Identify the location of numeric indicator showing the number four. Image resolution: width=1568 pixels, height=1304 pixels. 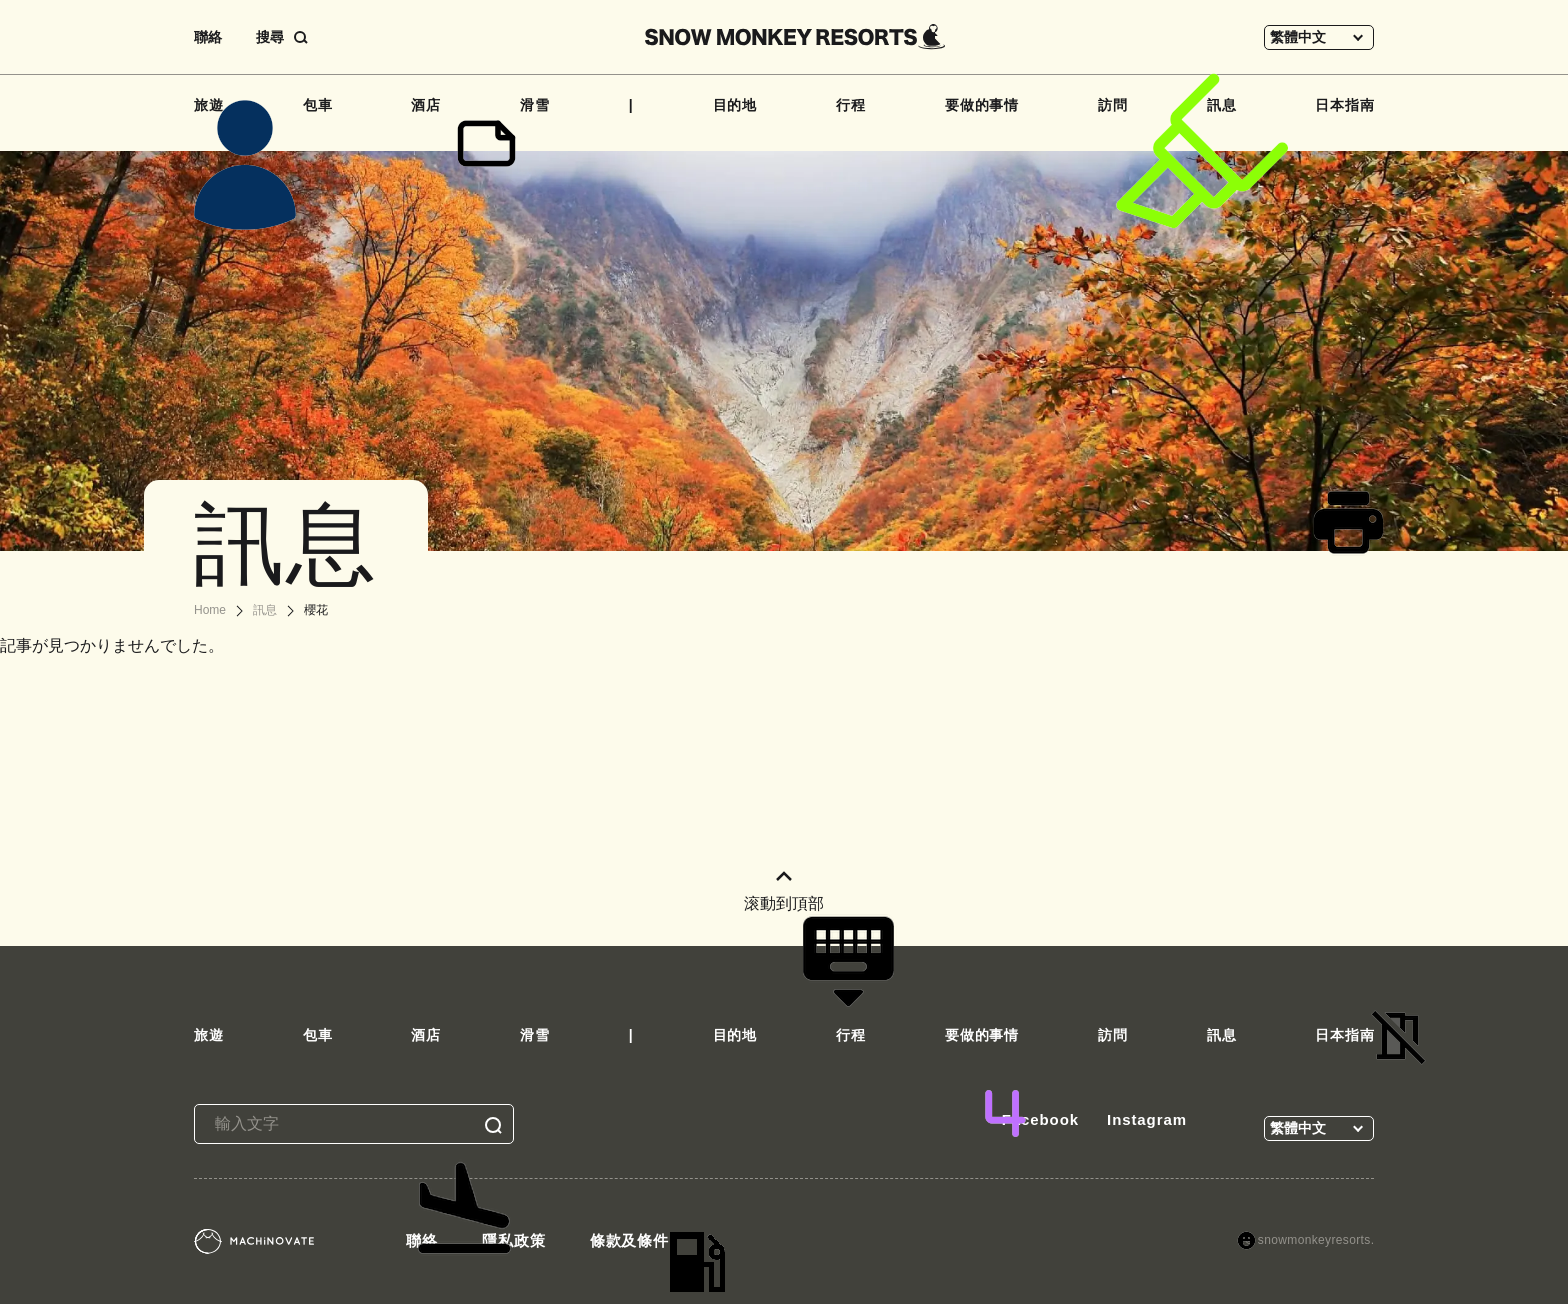
(1005, 1113).